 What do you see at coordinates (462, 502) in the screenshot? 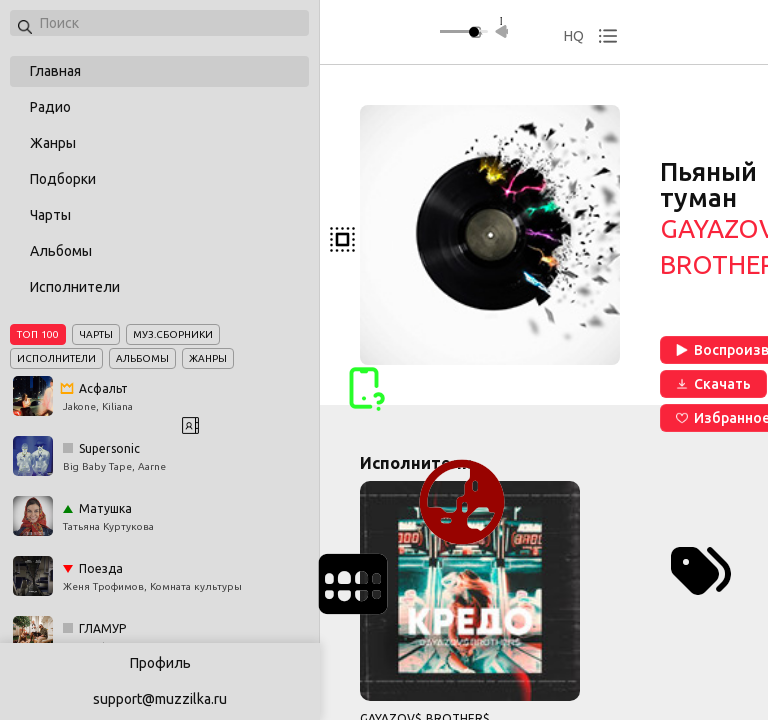
I see `view asia-pacific region settings` at bounding box center [462, 502].